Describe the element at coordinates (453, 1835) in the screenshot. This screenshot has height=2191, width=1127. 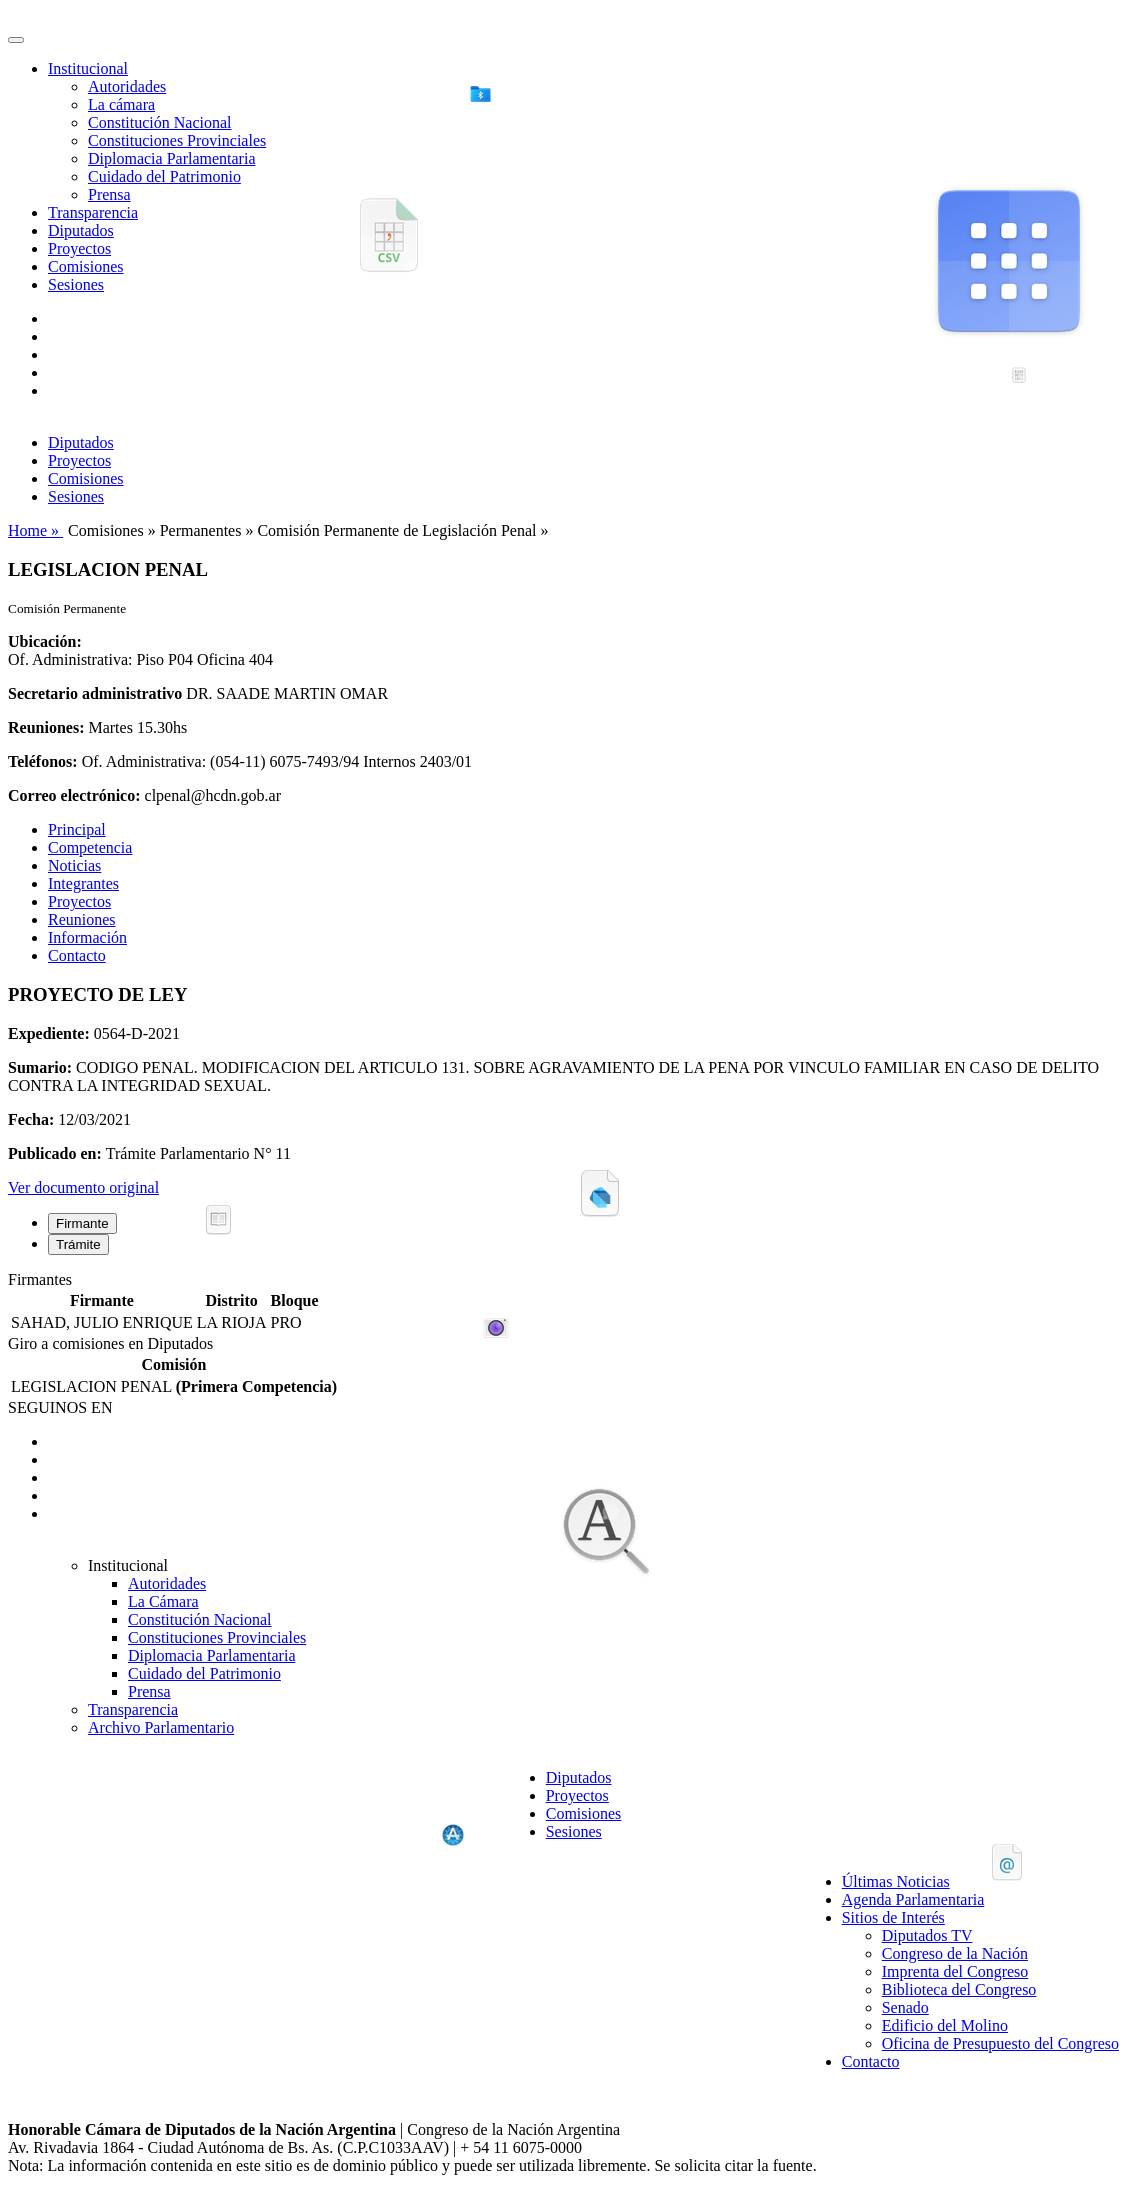
I see `open software properties and driver settings` at that location.